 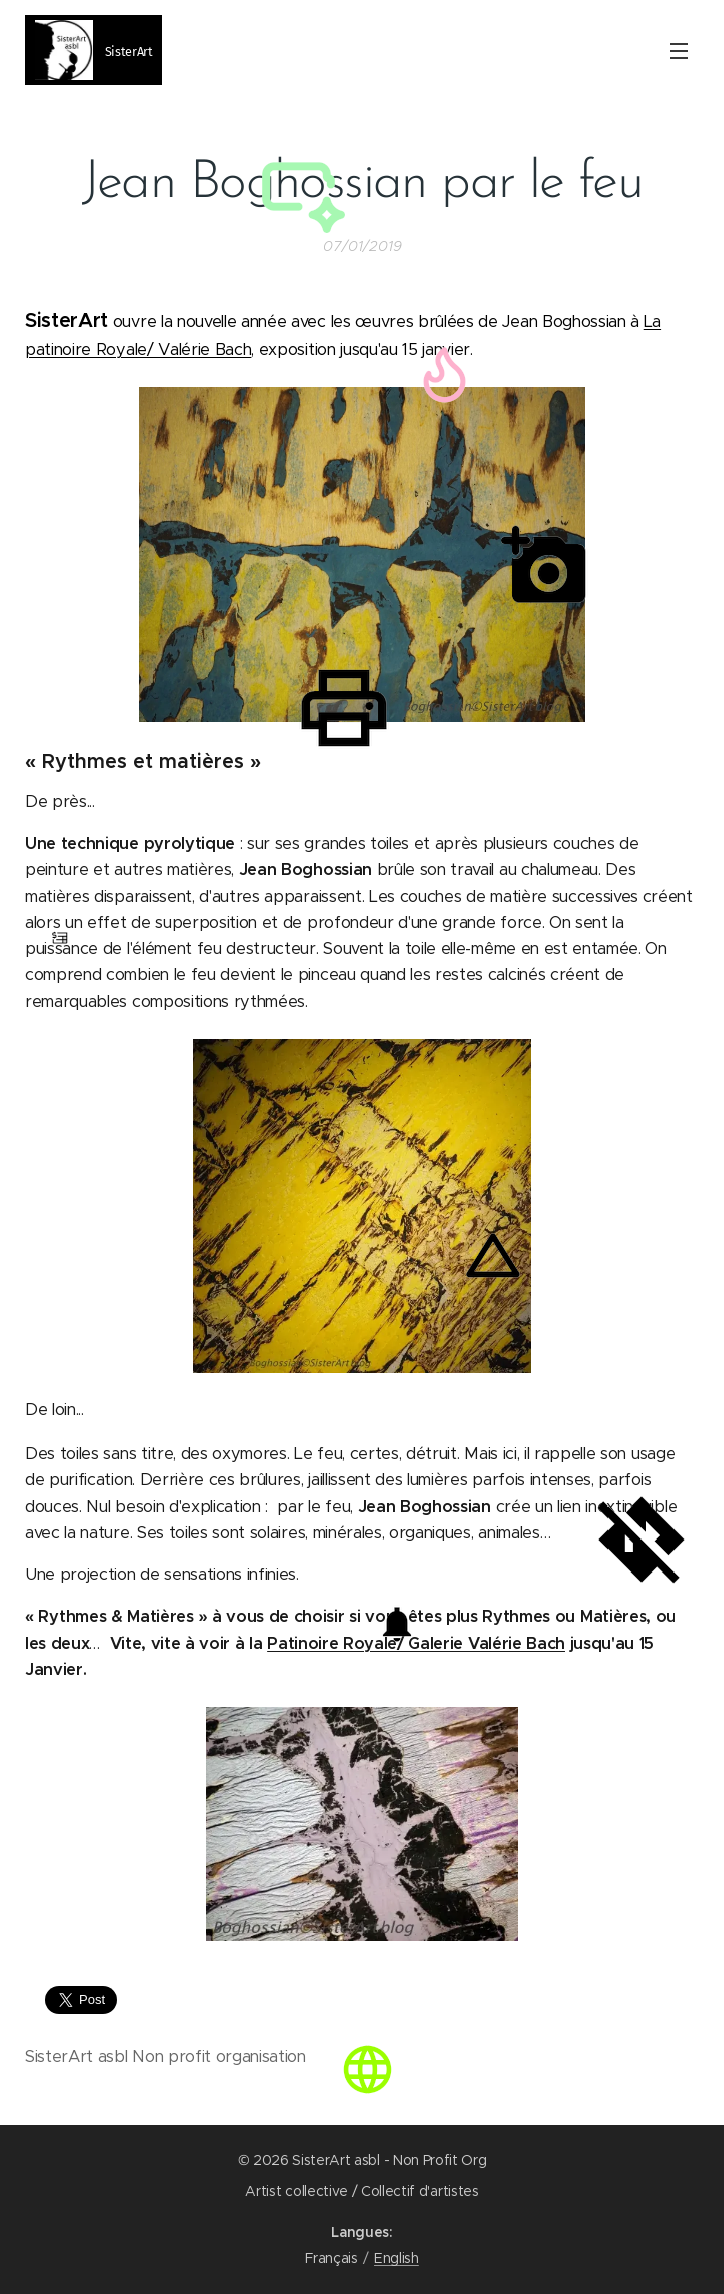 I want to click on add a new photo, so click(x=545, y=566).